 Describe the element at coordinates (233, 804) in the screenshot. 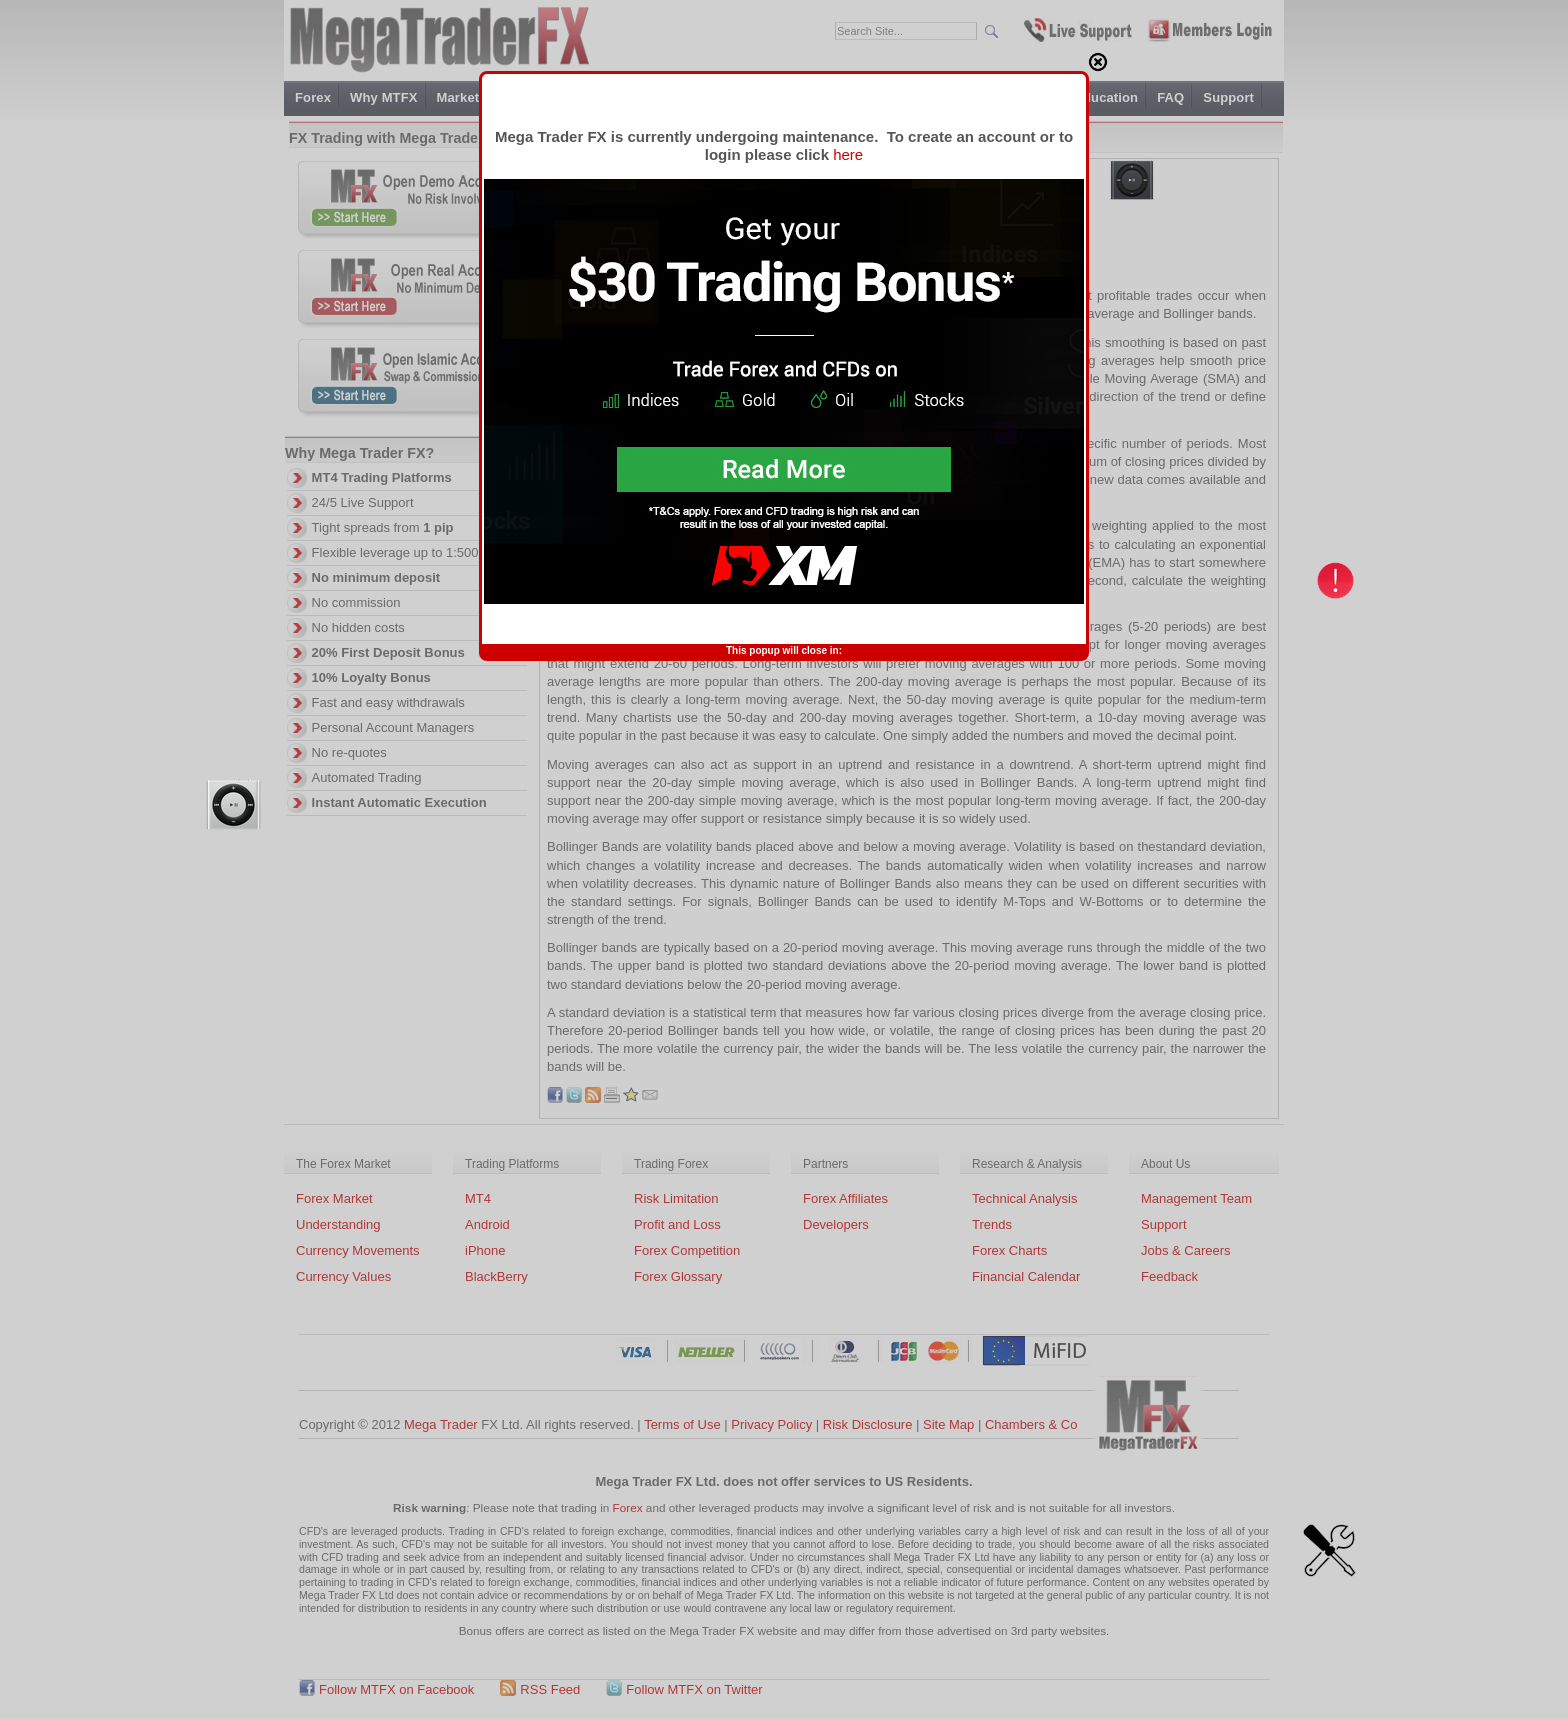

I see `iPod shuffle device icon` at that location.